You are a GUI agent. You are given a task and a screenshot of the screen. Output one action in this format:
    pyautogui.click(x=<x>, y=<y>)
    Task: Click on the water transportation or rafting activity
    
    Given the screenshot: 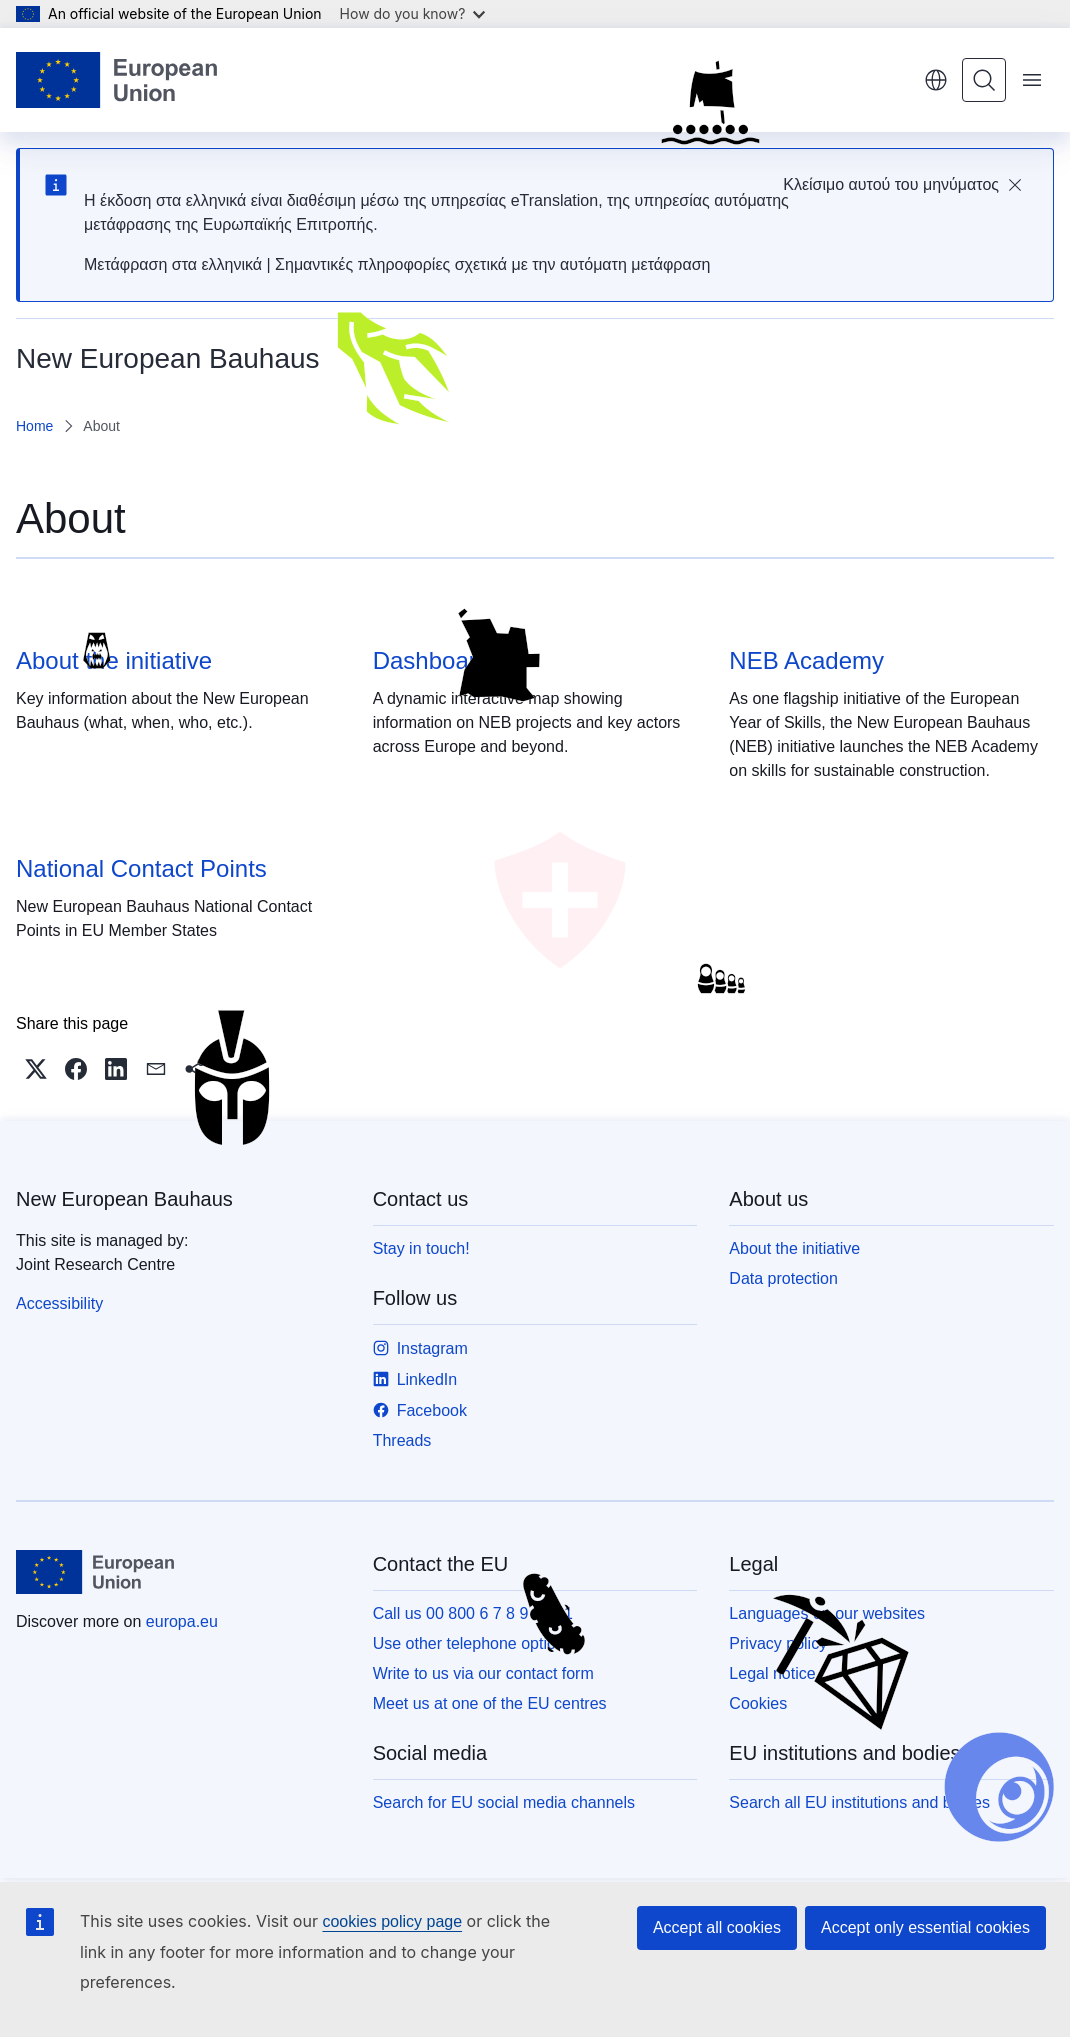 What is the action you would take?
    pyautogui.click(x=710, y=102)
    